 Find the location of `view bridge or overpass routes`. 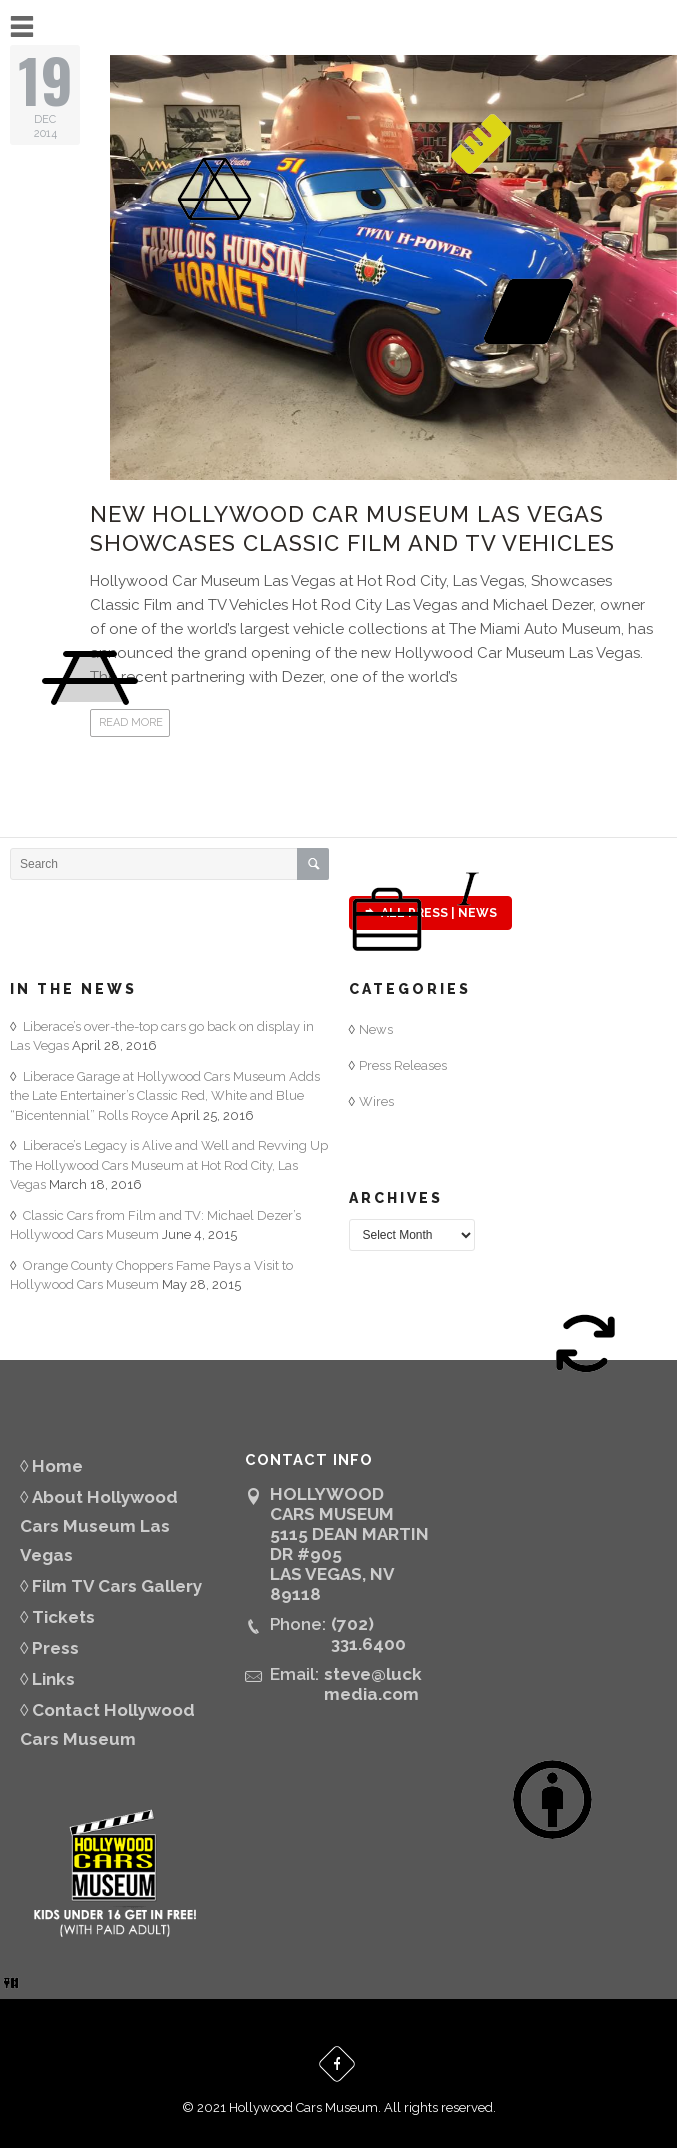

view bridge or overpass routes is located at coordinates (11, 1983).